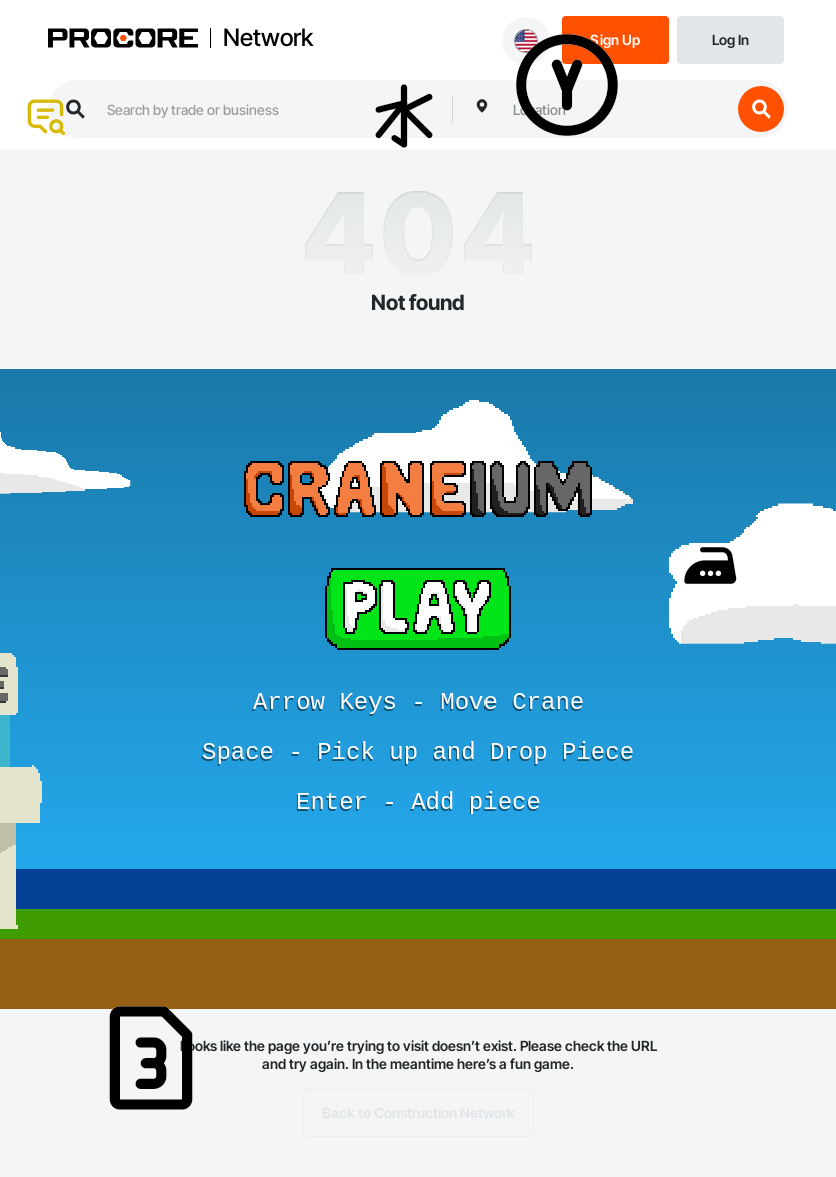 The height and width of the screenshot is (1177, 836). I want to click on access confucianism or chinese philosophy content, so click(404, 116).